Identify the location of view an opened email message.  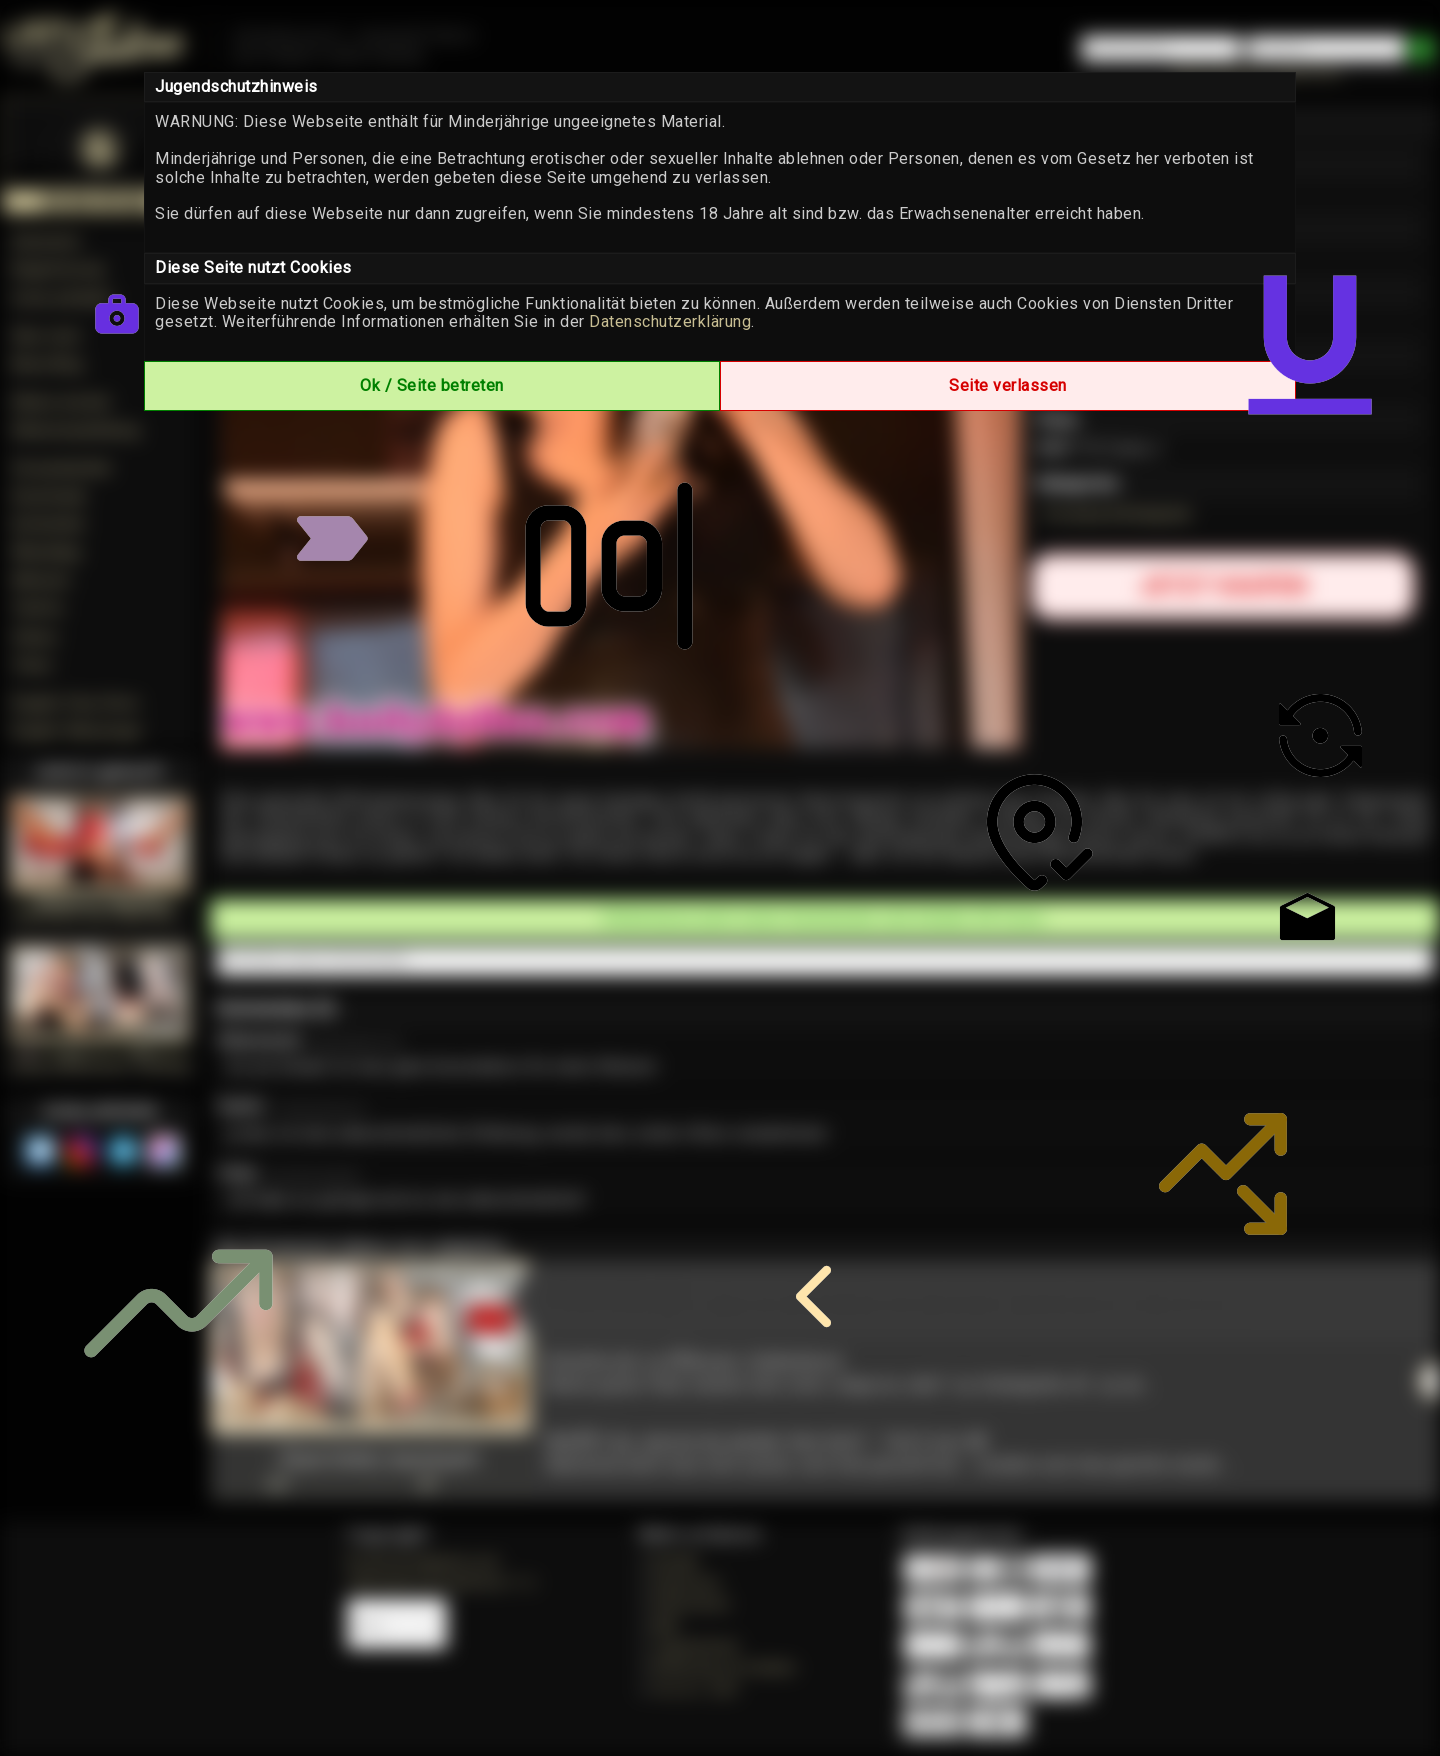
(1307, 916).